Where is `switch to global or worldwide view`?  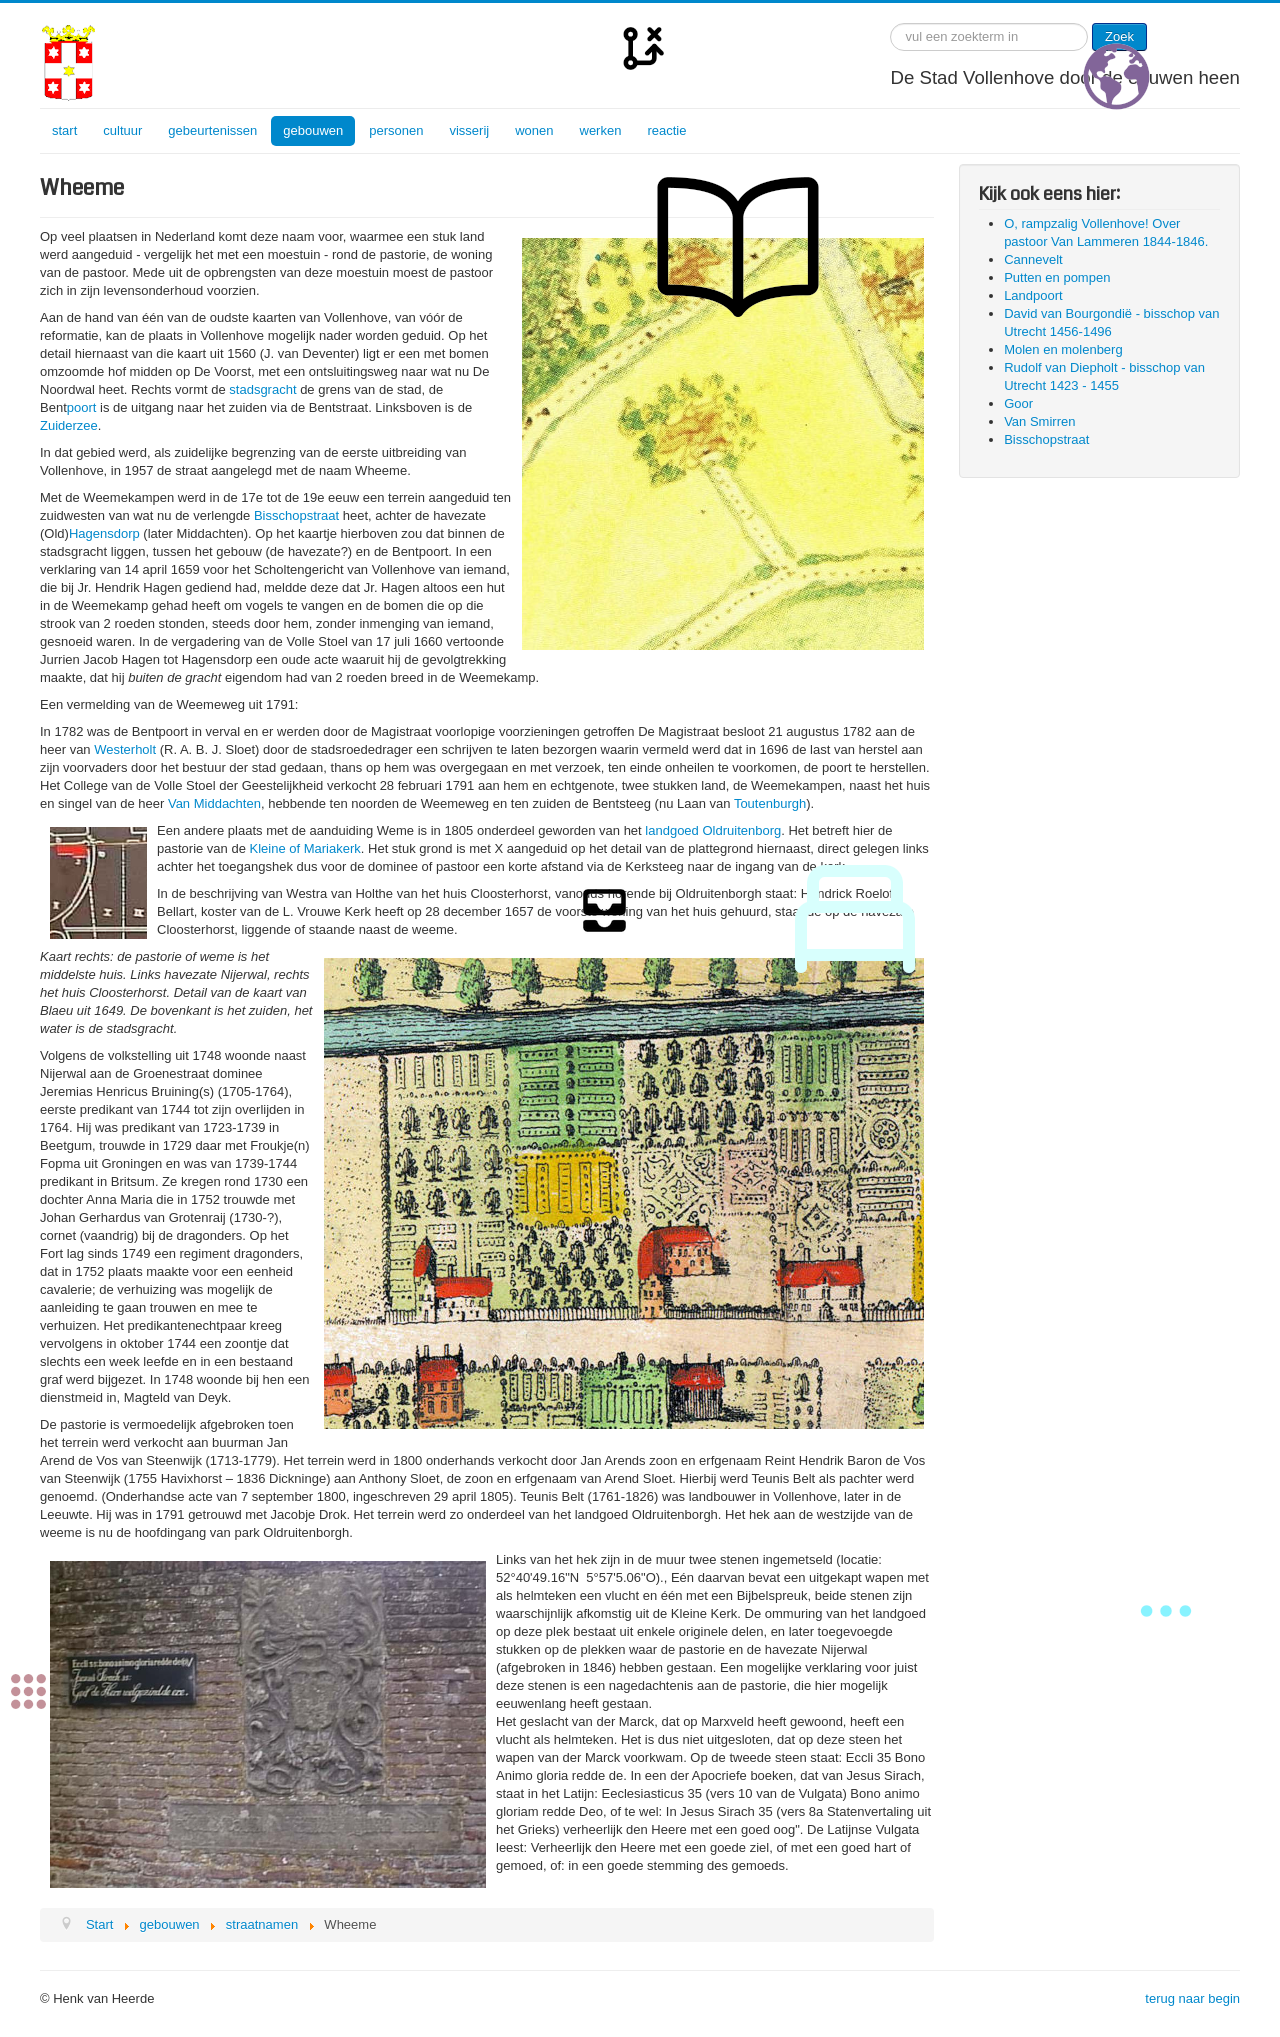 switch to global or worldwide view is located at coordinates (1116, 76).